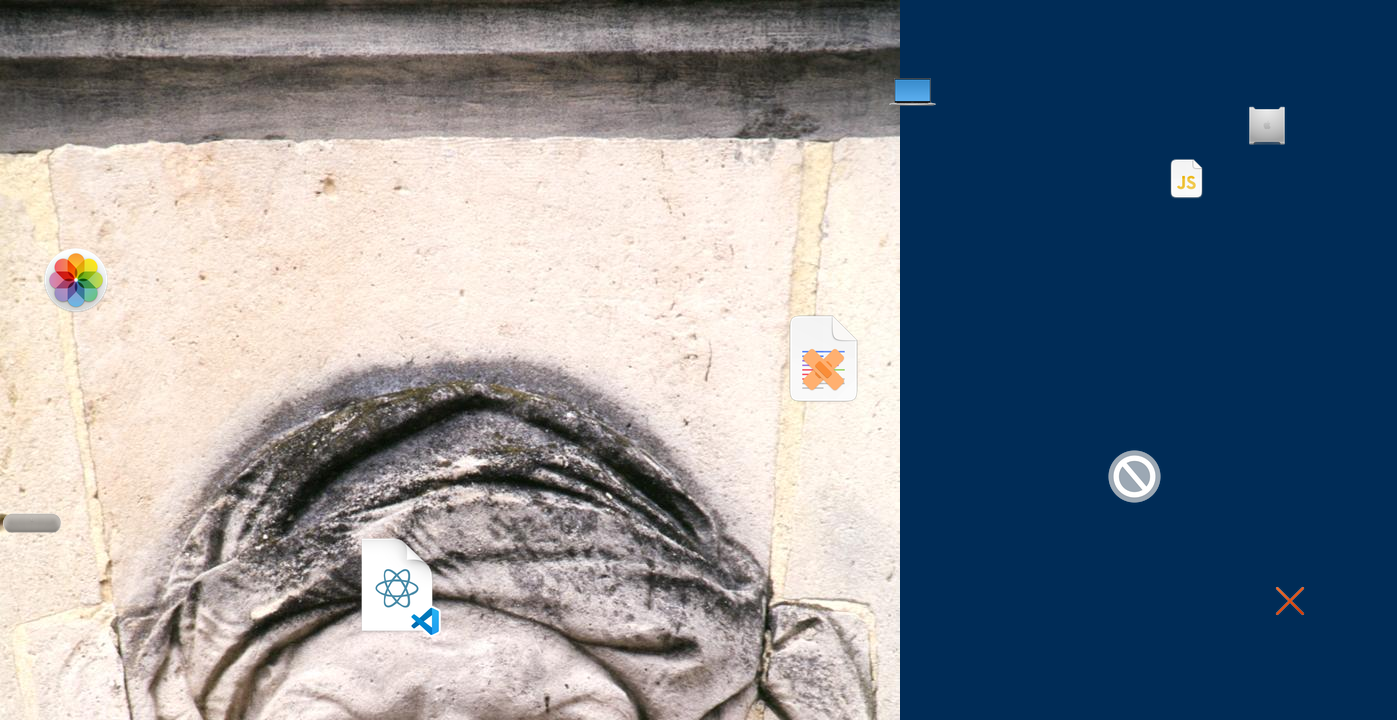 Image resolution: width=1397 pixels, height=720 pixels. Describe the element at coordinates (1186, 178) in the screenshot. I see `a javascript file in your file system` at that location.